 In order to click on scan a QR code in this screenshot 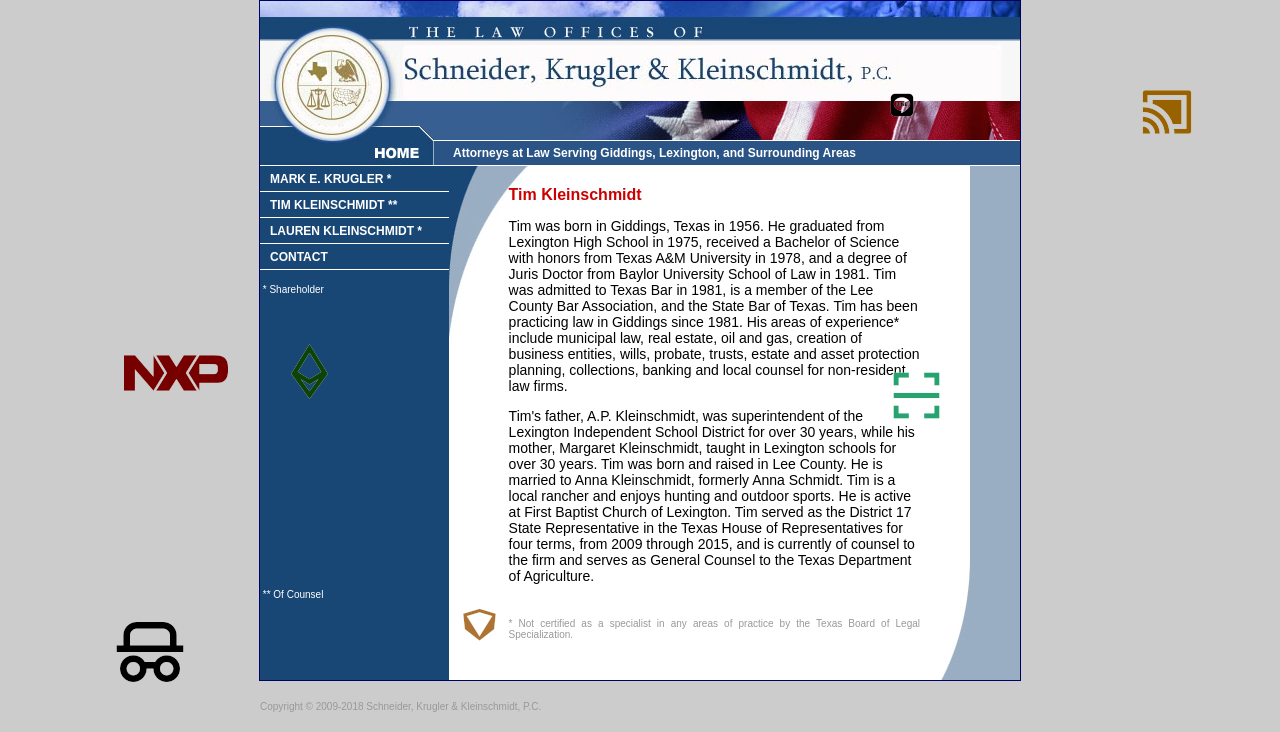, I will do `click(916, 395)`.